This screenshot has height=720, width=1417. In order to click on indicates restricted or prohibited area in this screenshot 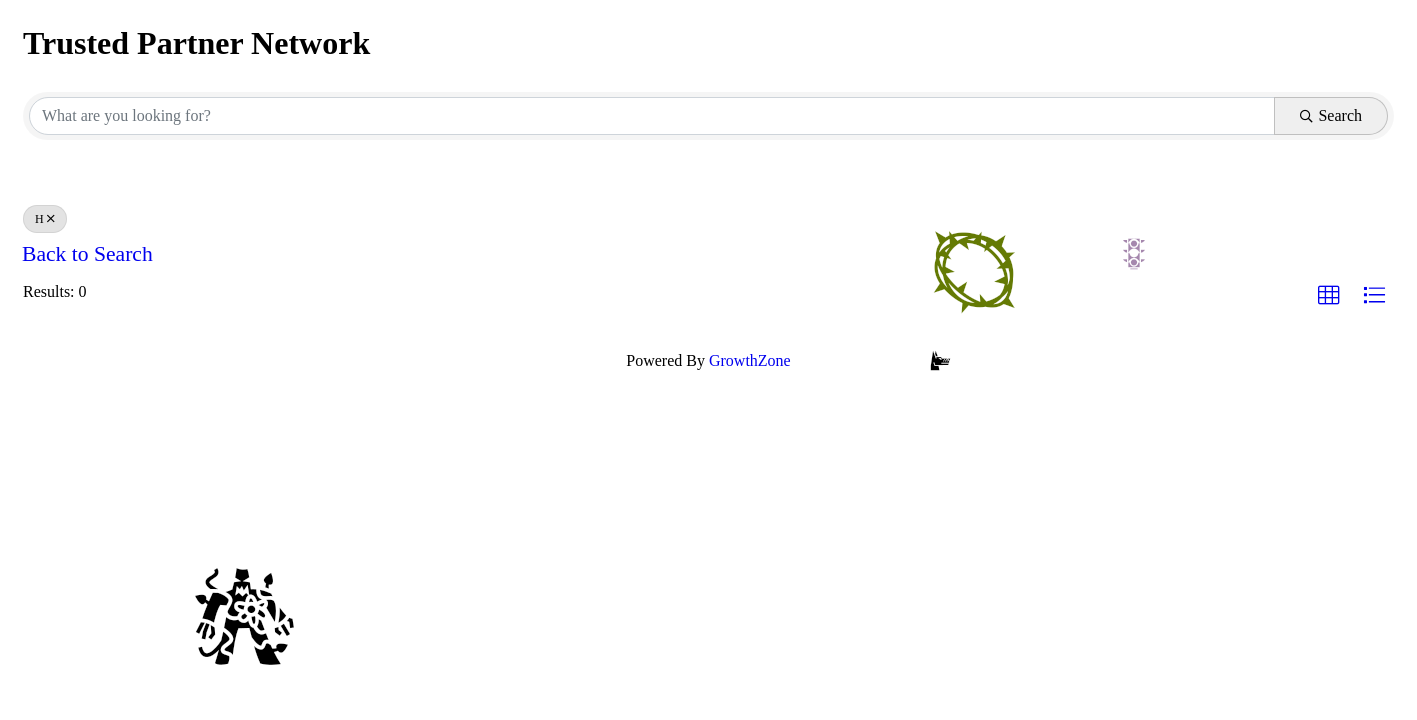, I will do `click(974, 271)`.